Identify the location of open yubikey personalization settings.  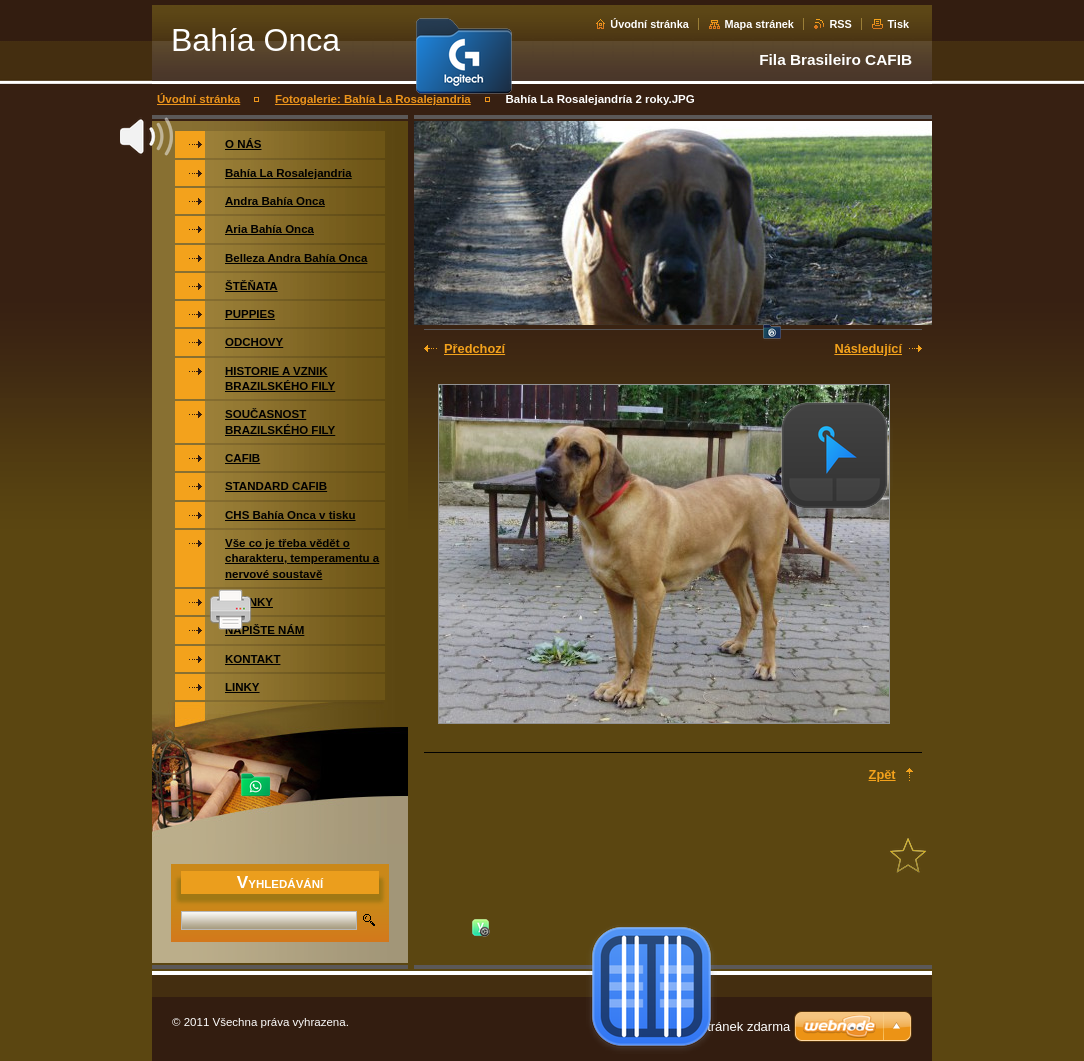
(480, 927).